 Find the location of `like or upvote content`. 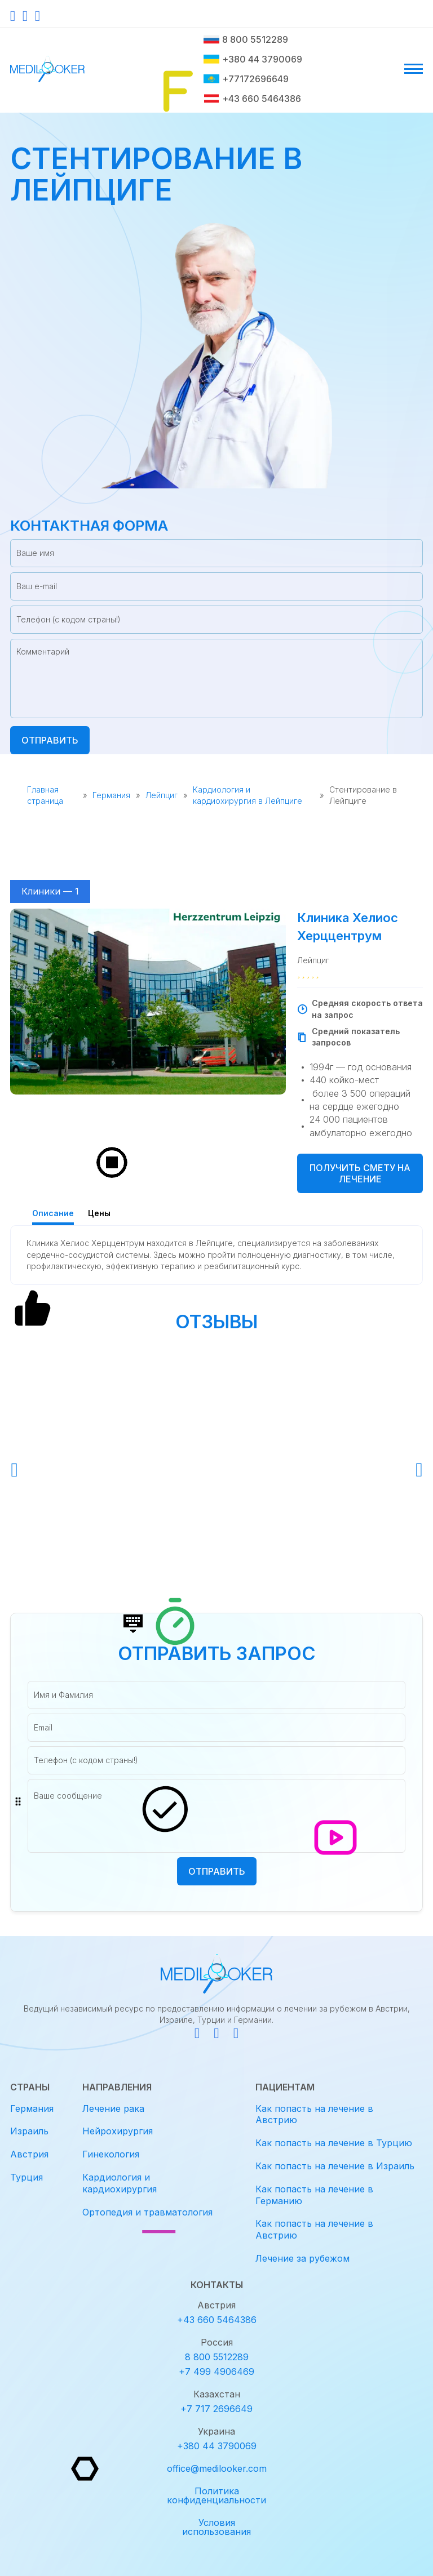

like or upvote content is located at coordinates (33, 1308).